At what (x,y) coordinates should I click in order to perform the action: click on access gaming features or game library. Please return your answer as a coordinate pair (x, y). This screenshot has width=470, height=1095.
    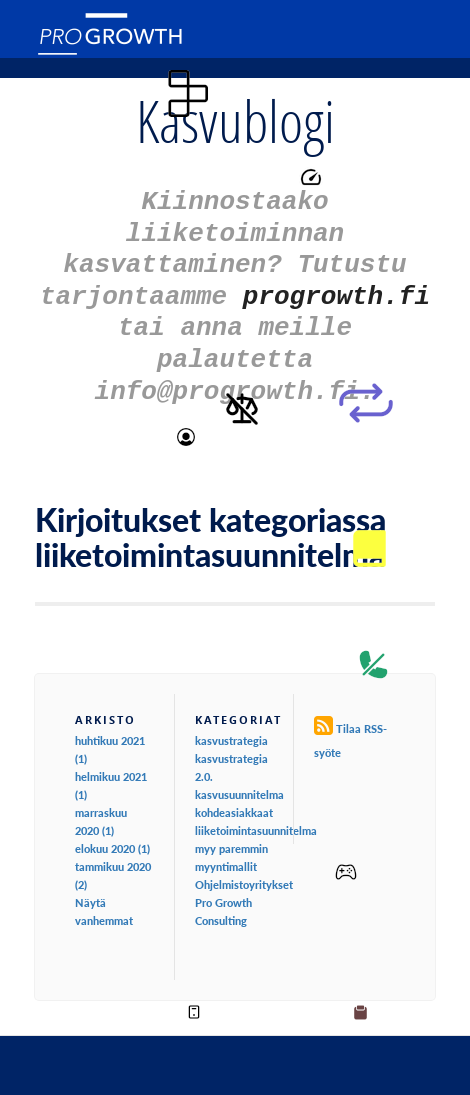
    Looking at the image, I should click on (346, 872).